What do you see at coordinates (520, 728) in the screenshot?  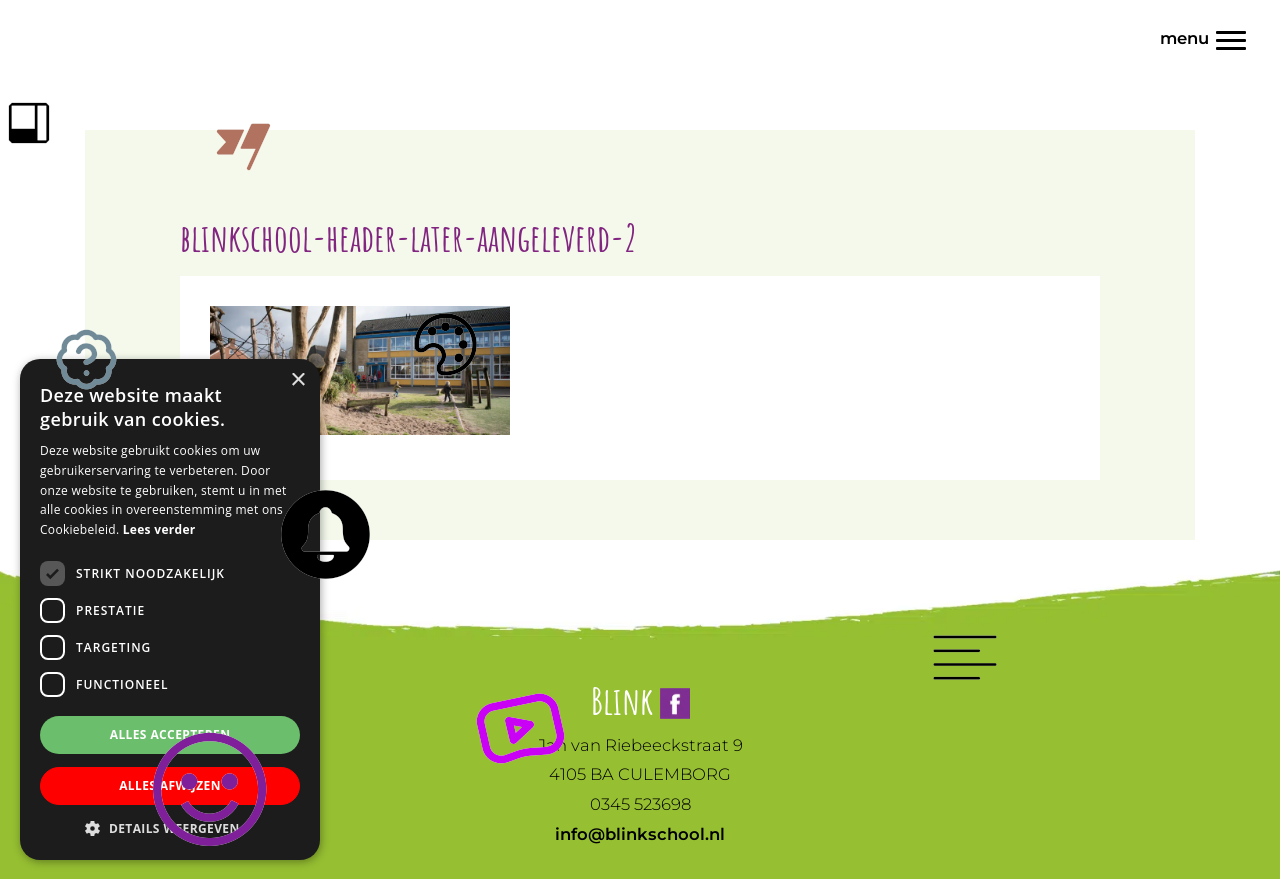 I see `open YouTube Kids app` at bounding box center [520, 728].